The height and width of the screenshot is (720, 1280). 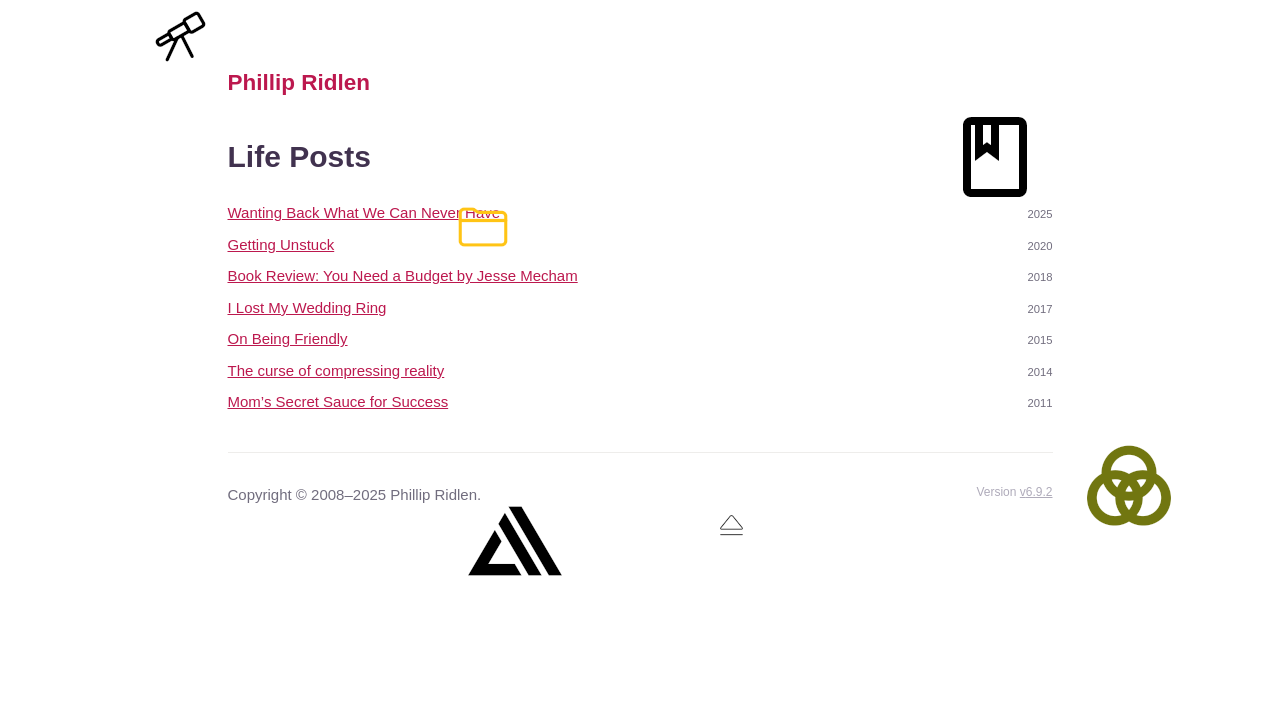 I want to click on eject media or disc, so click(x=731, y=526).